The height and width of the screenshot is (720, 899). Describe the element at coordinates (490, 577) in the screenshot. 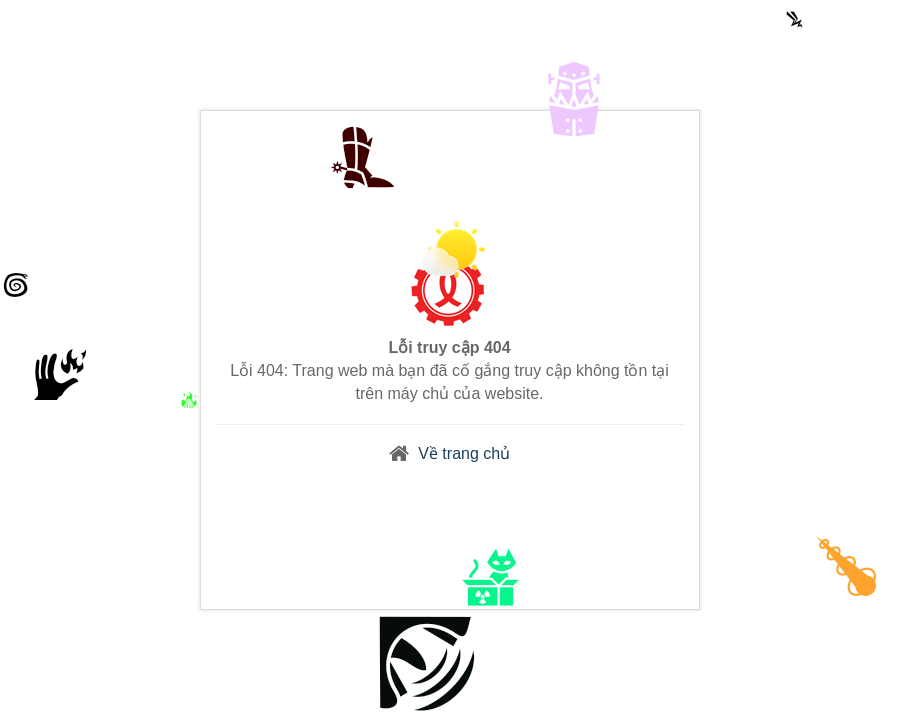

I see `indicates a quantum state where the outcome is alive/positive` at that location.